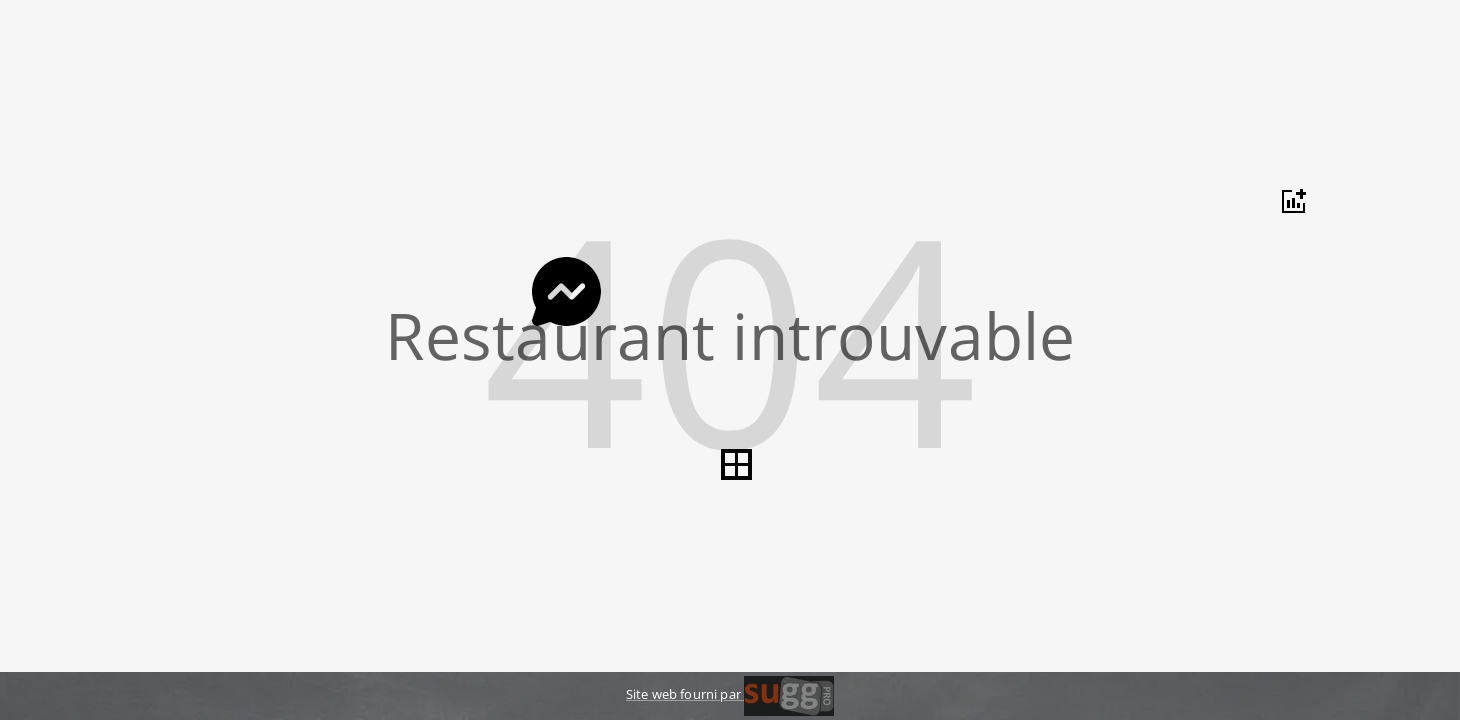  I want to click on open facebook messenger, so click(566, 291).